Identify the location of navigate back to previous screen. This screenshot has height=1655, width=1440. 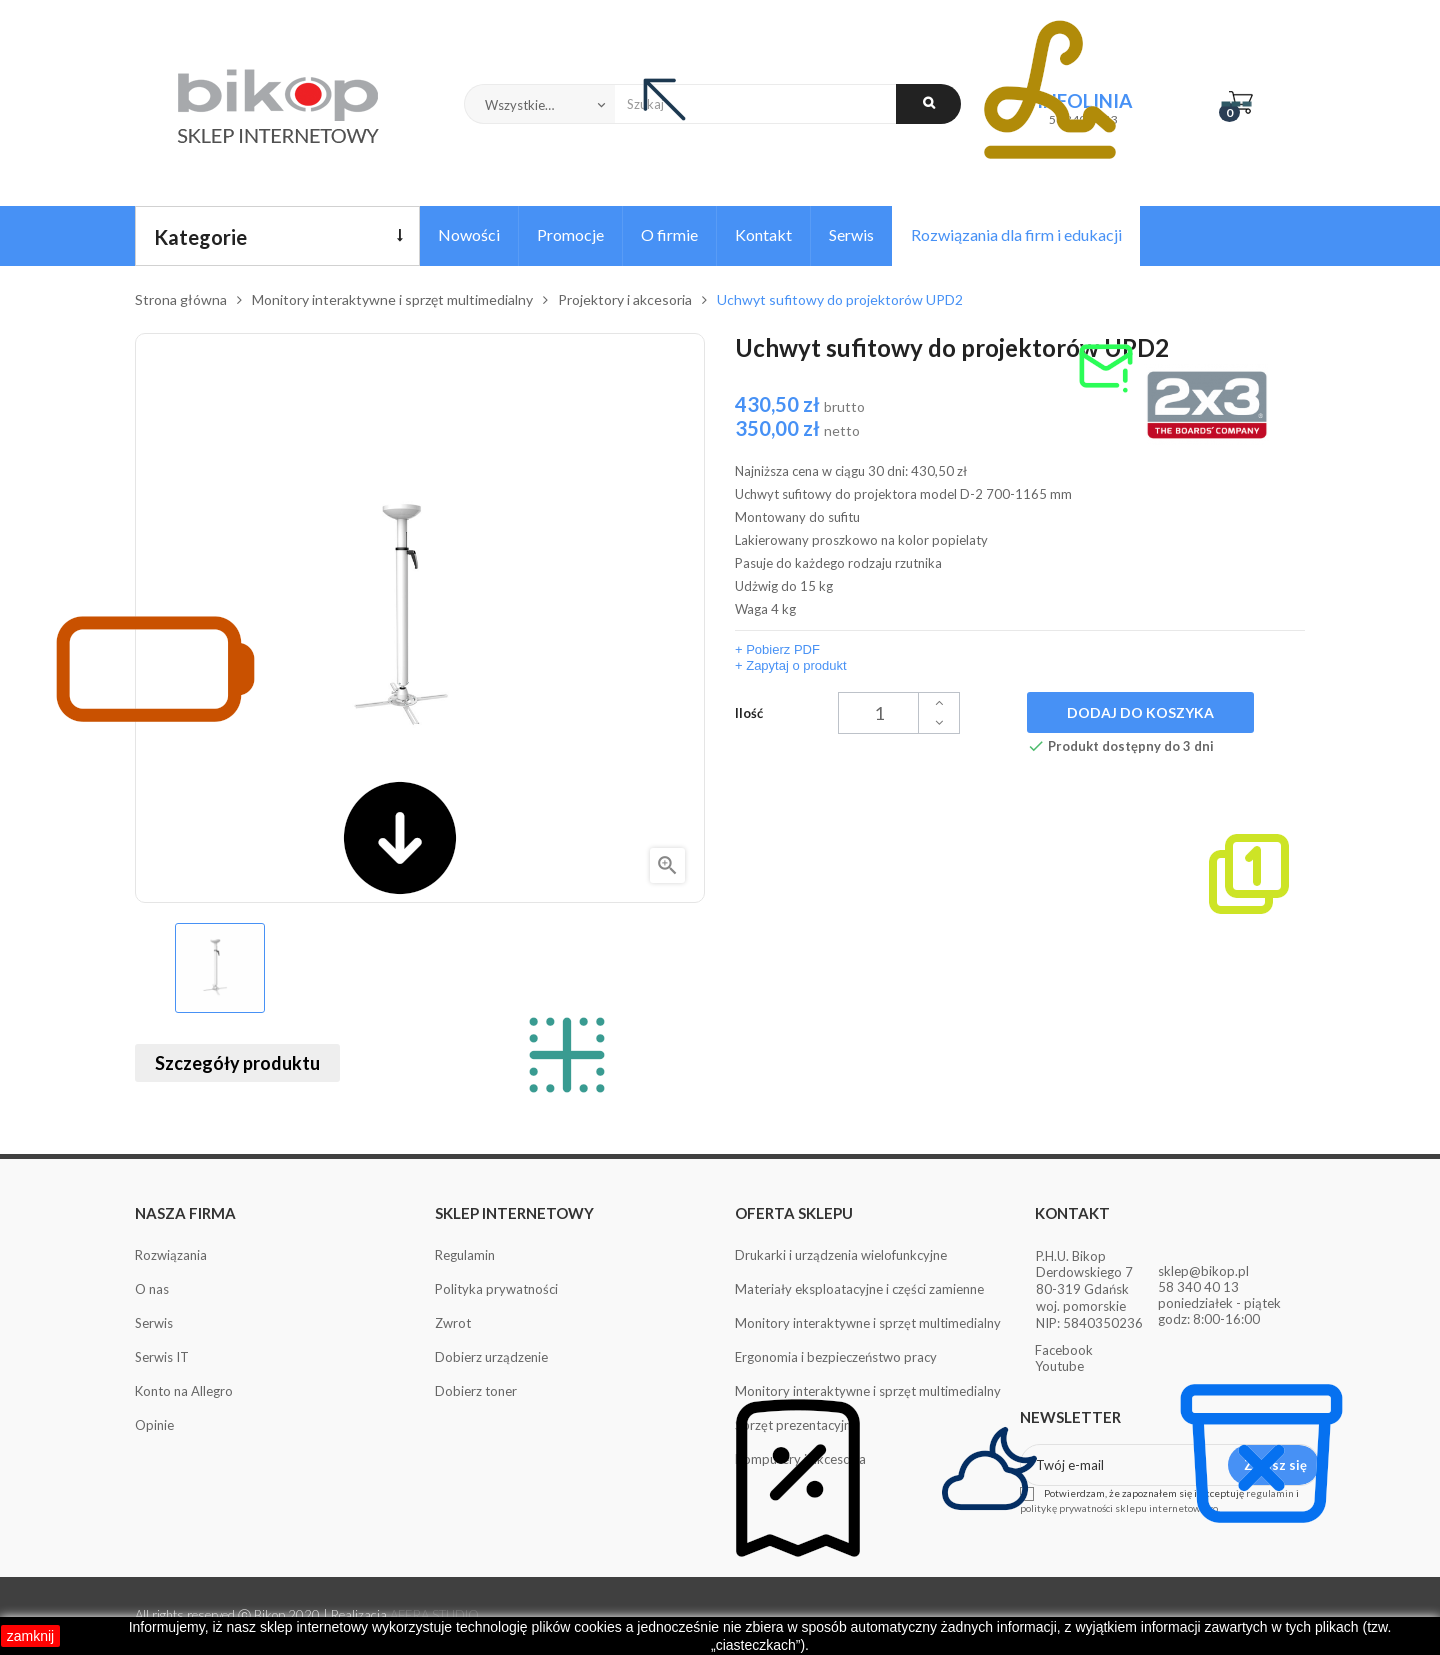
(664, 99).